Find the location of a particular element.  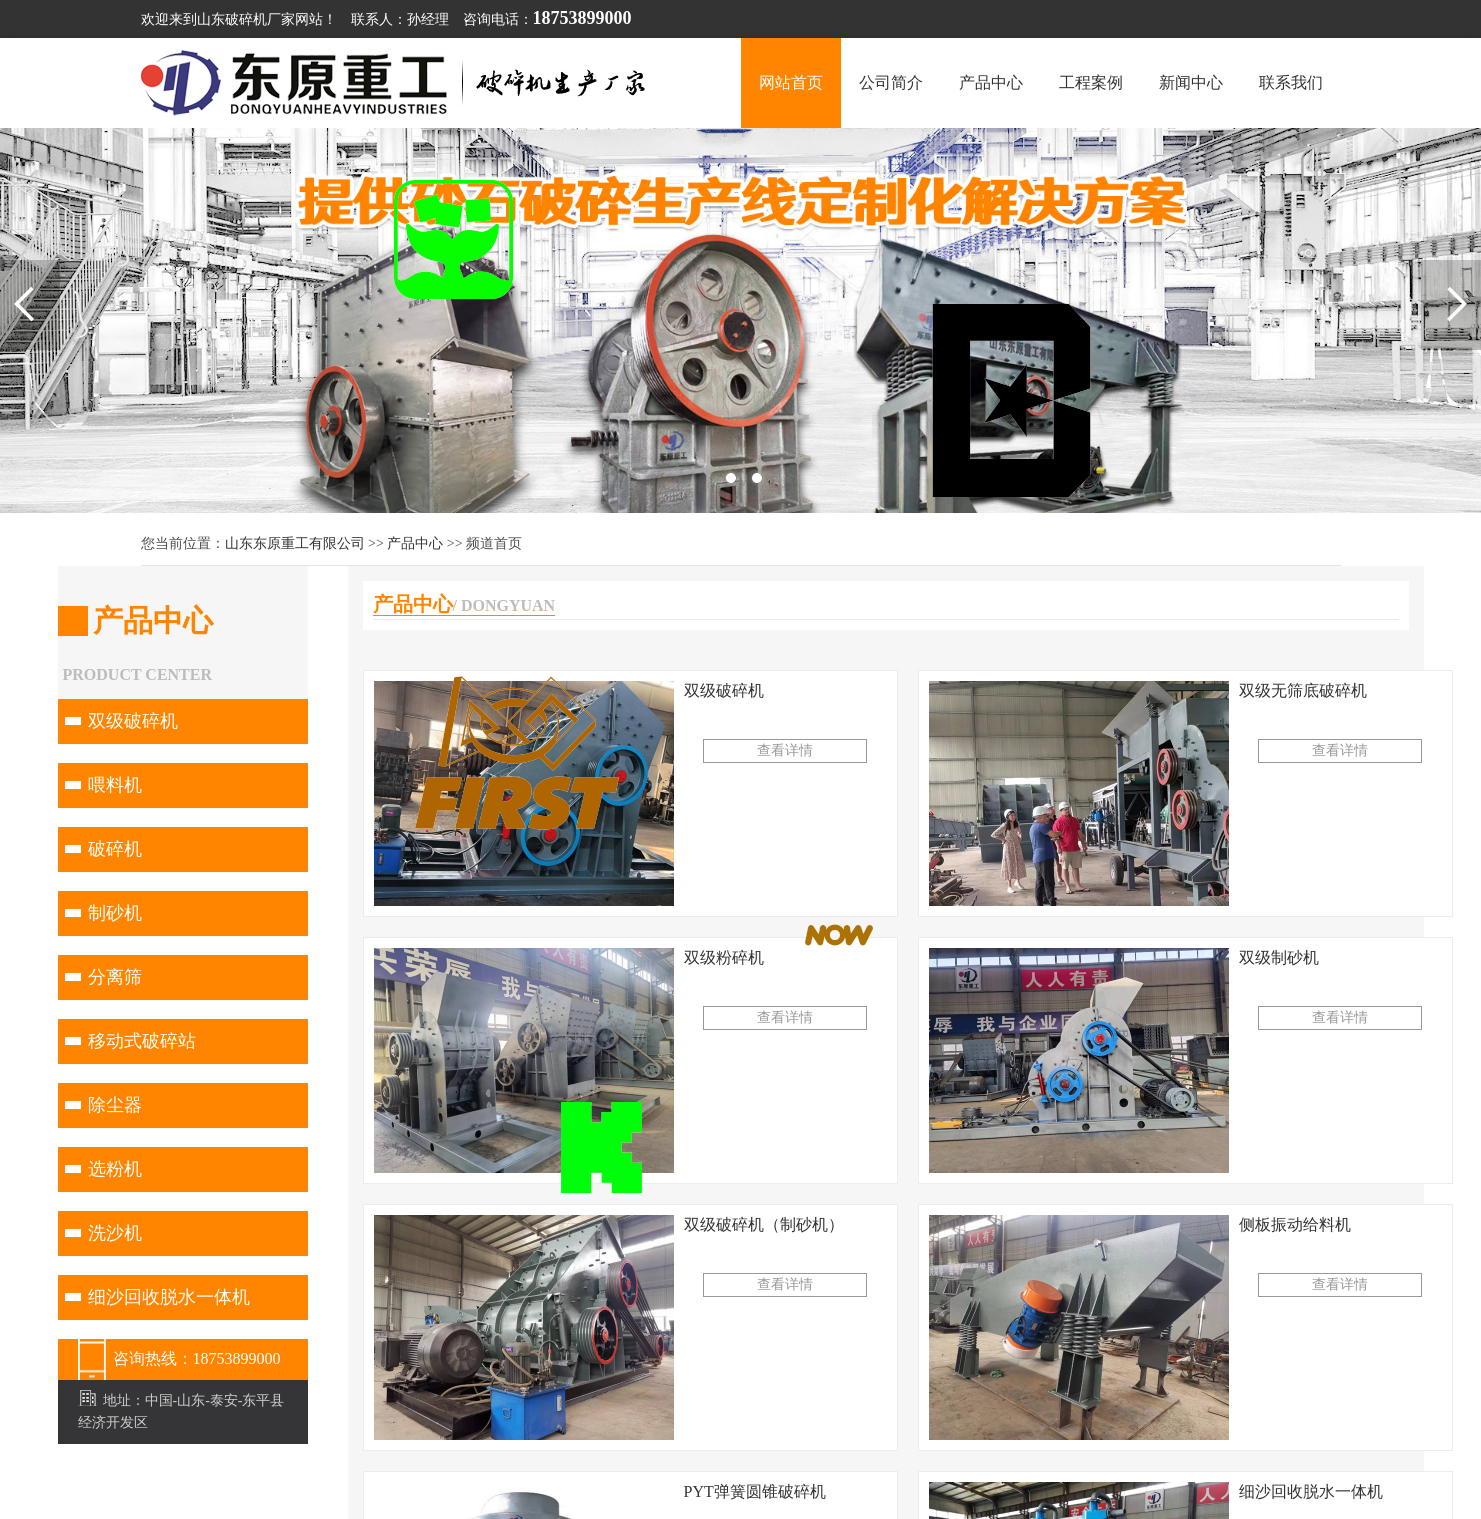

openfaas serverless platform logo is located at coordinates (453, 239).